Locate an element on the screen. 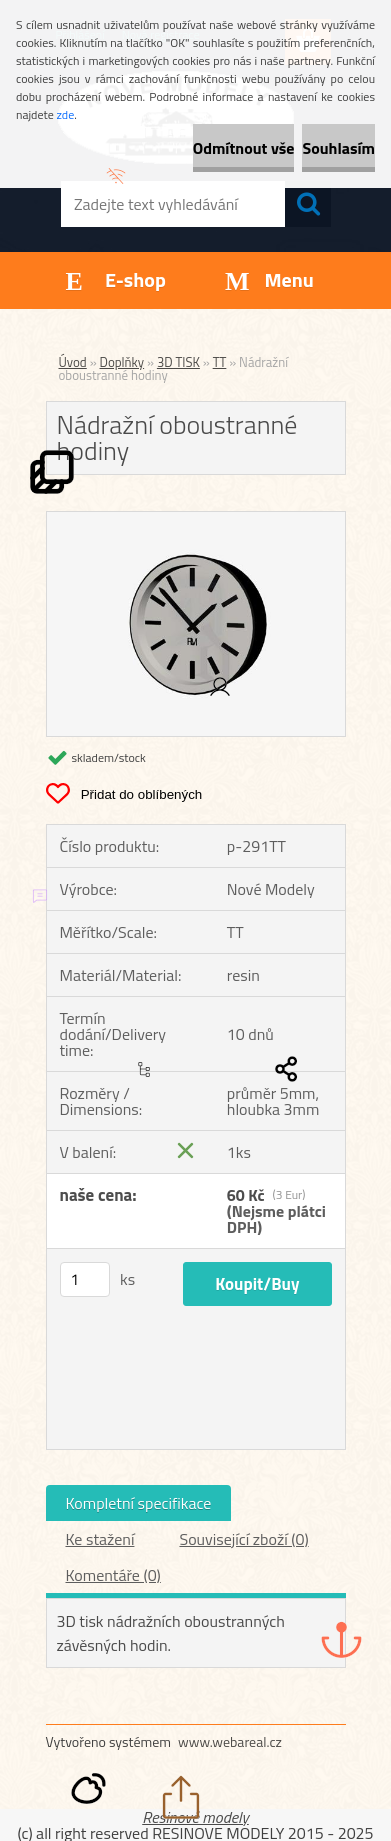  open chat or messaging is located at coordinates (40, 895).